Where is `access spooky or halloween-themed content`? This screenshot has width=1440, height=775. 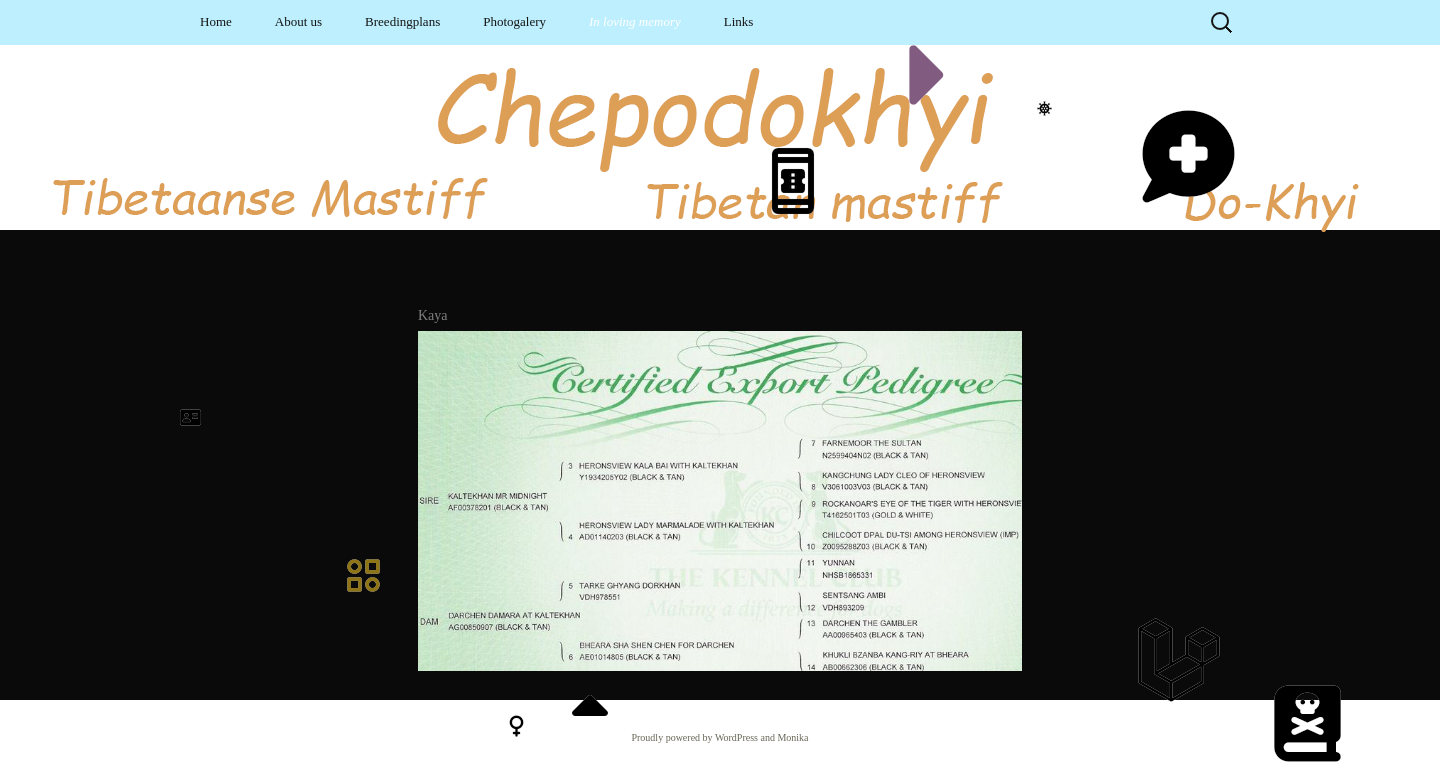
access spooky or halloween-themed content is located at coordinates (1307, 723).